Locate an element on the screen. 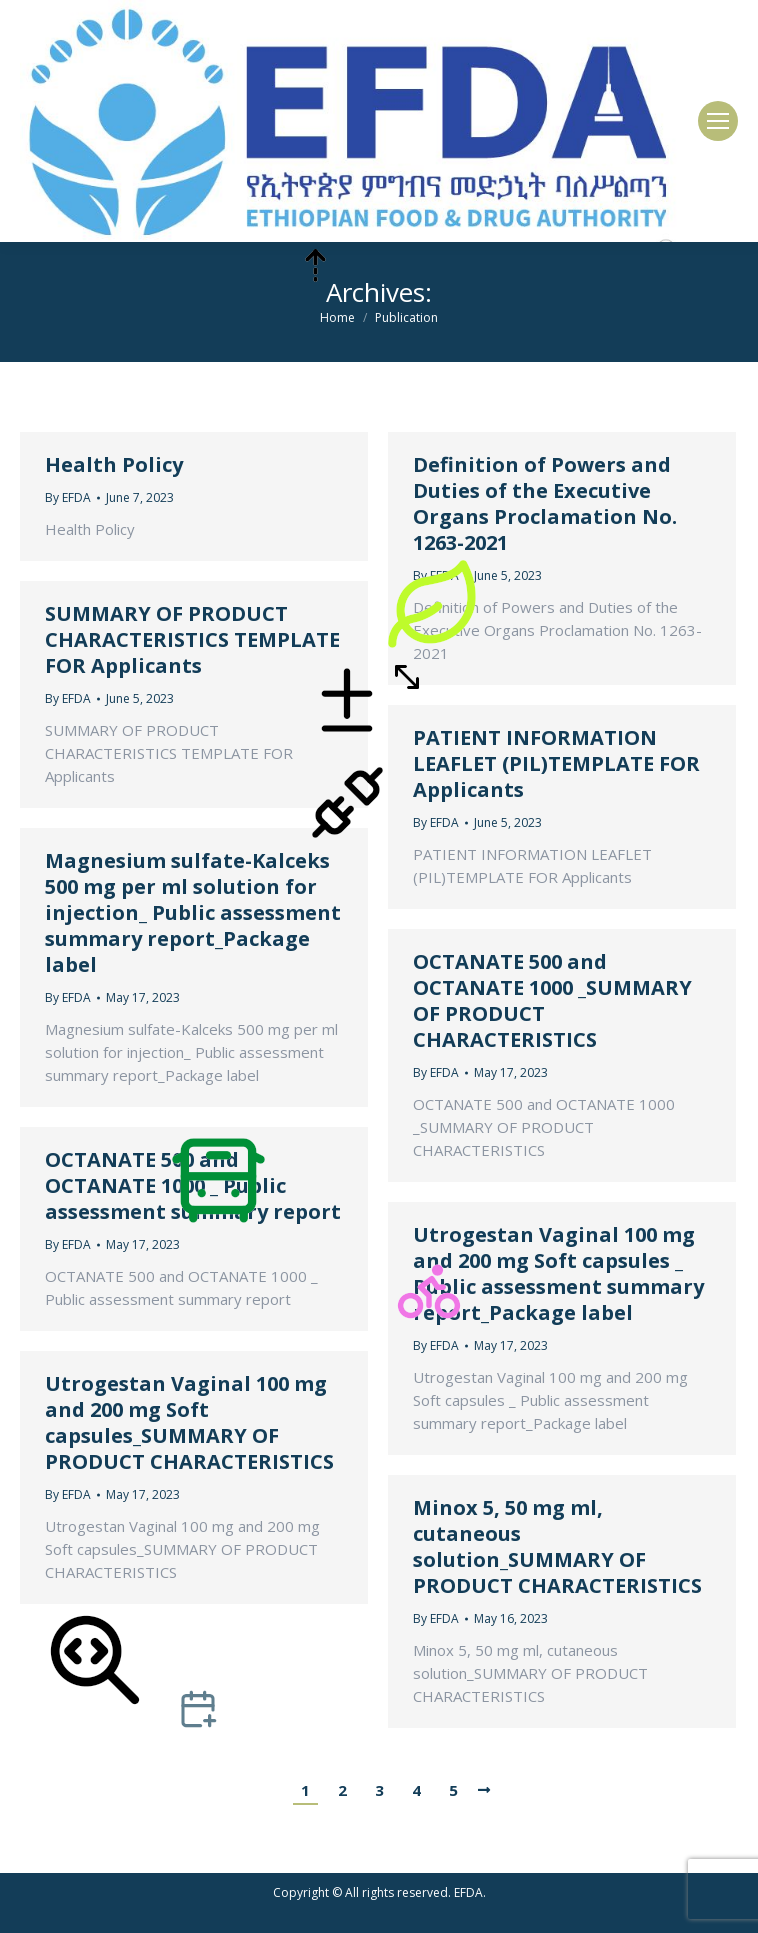  view differences between file versions is located at coordinates (347, 700).